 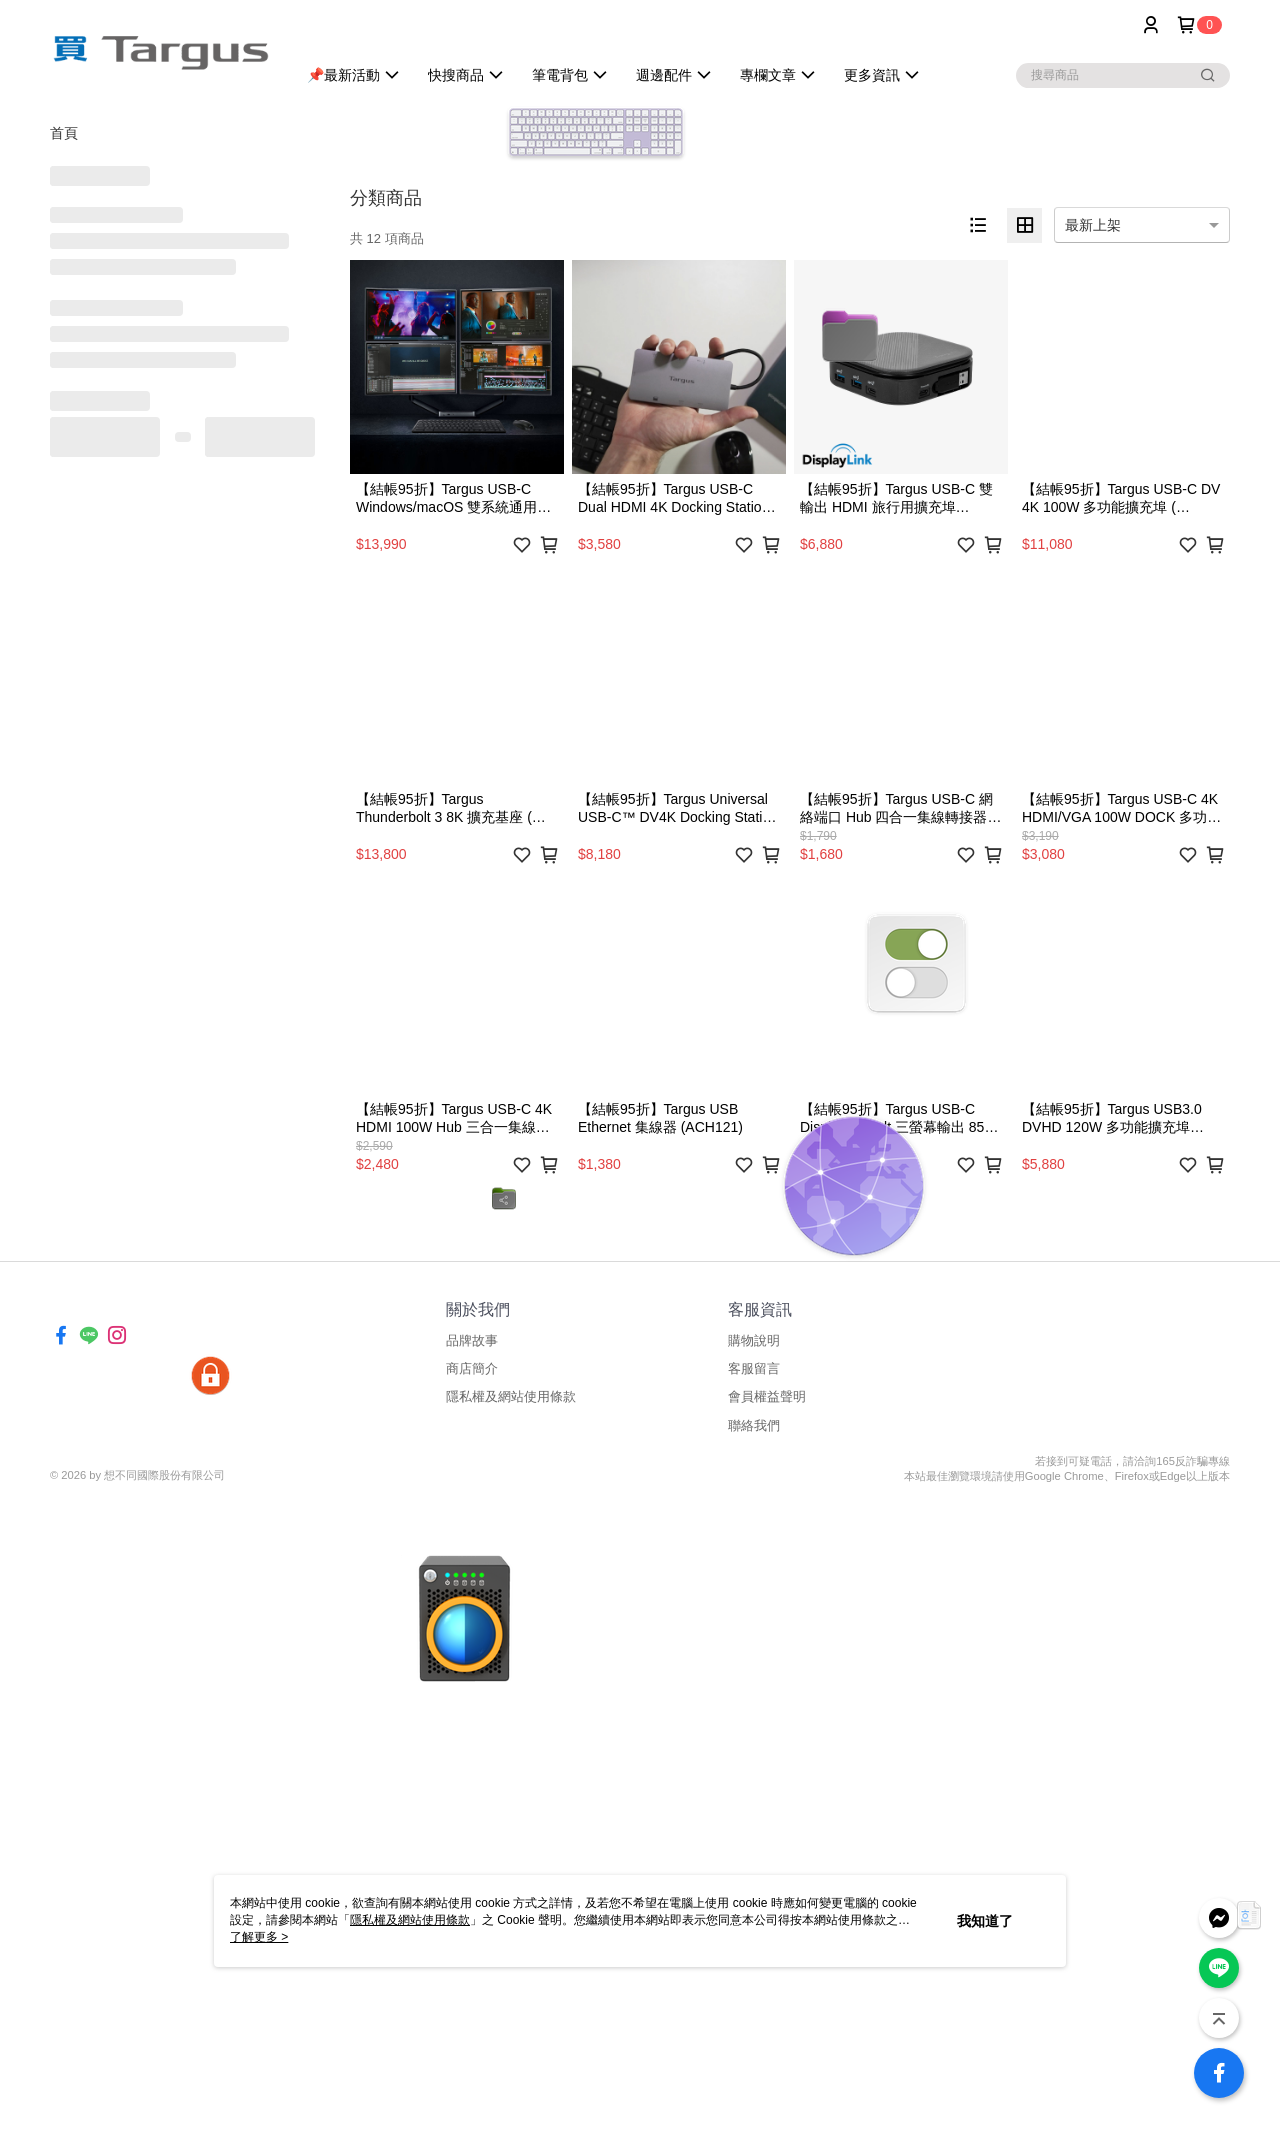 What do you see at coordinates (916, 963) in the screenshot?
I see `open unity tweak tool settings` at bounding box center [916, 963].